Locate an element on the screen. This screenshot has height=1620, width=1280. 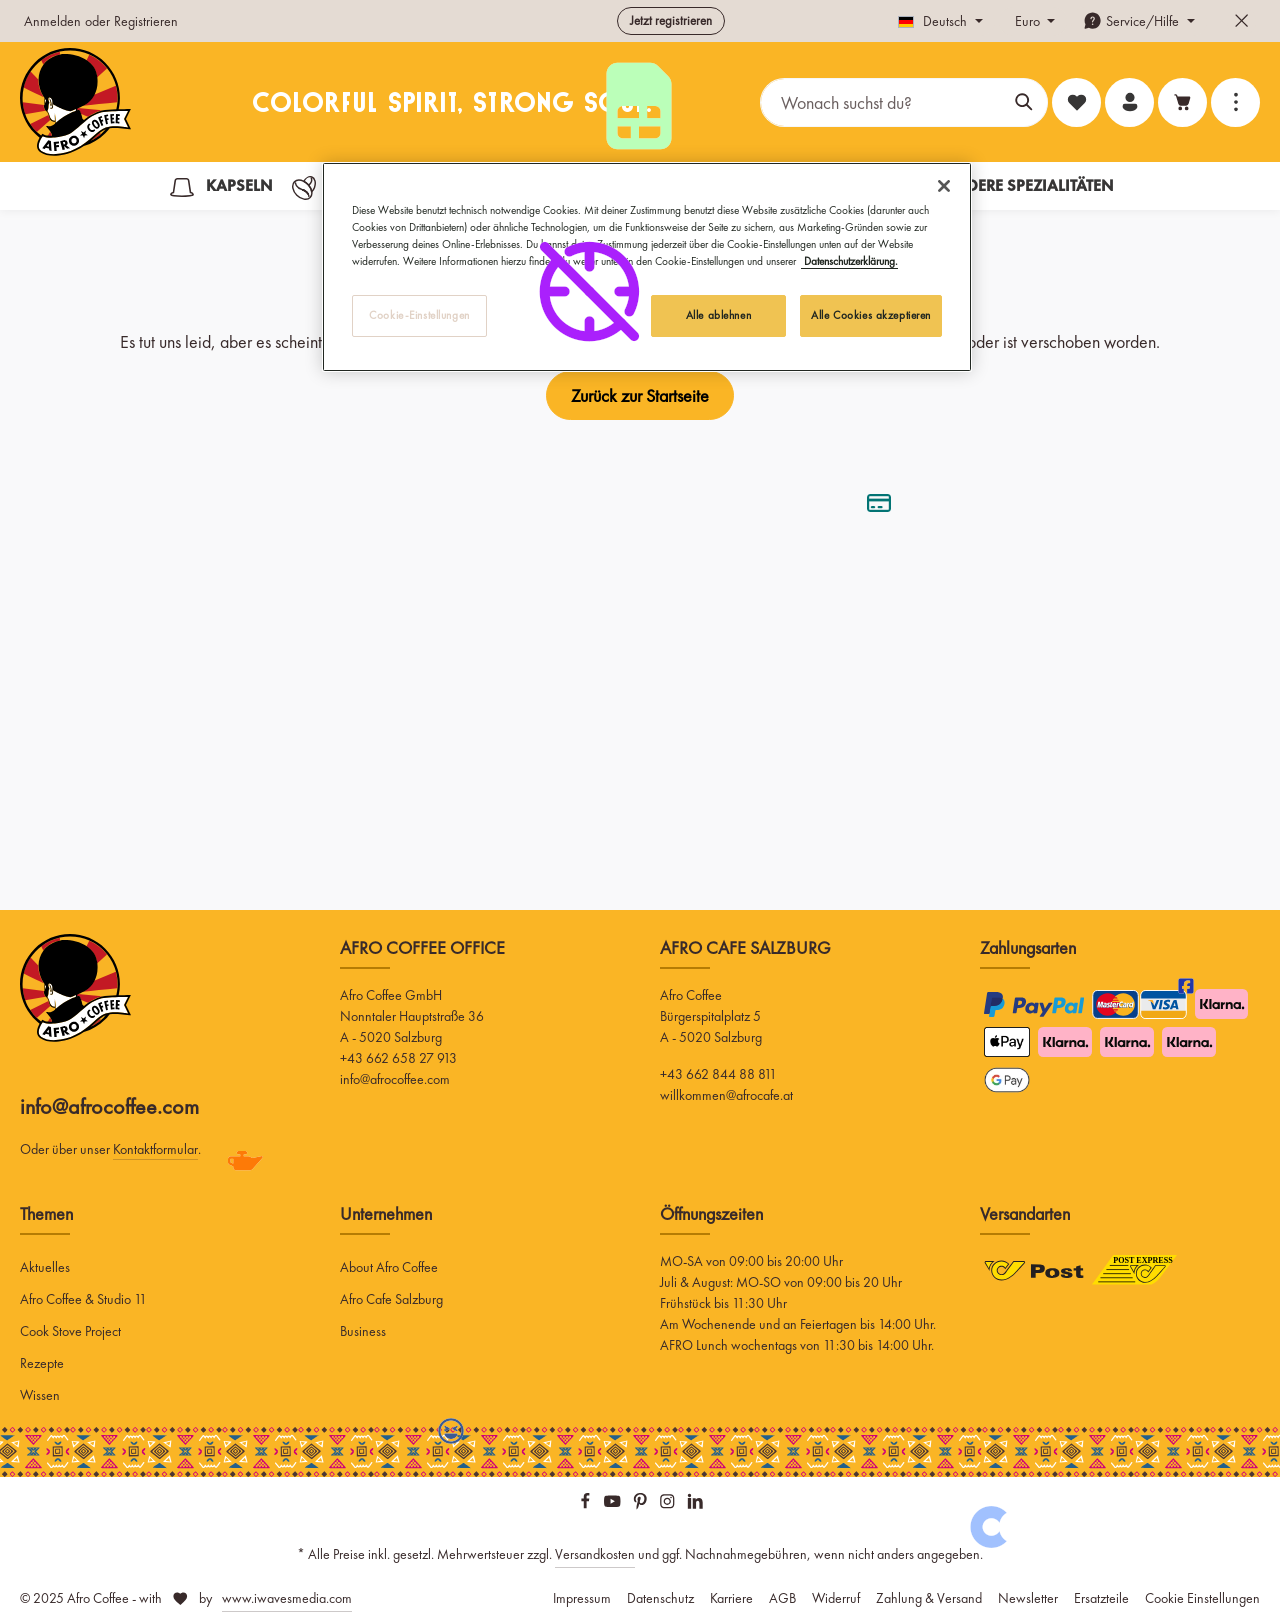
manage payment methods is located at coordinates (879, 503).